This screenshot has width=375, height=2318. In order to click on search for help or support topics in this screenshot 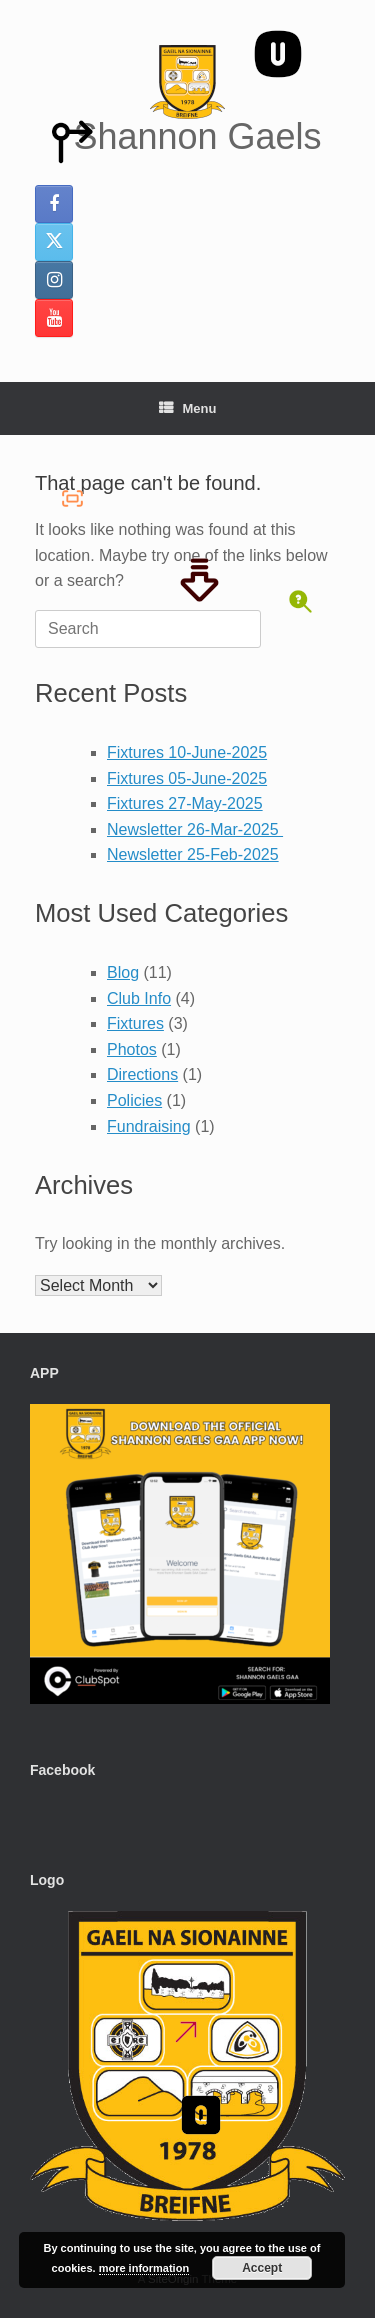, I will do `click(300, 601)`.